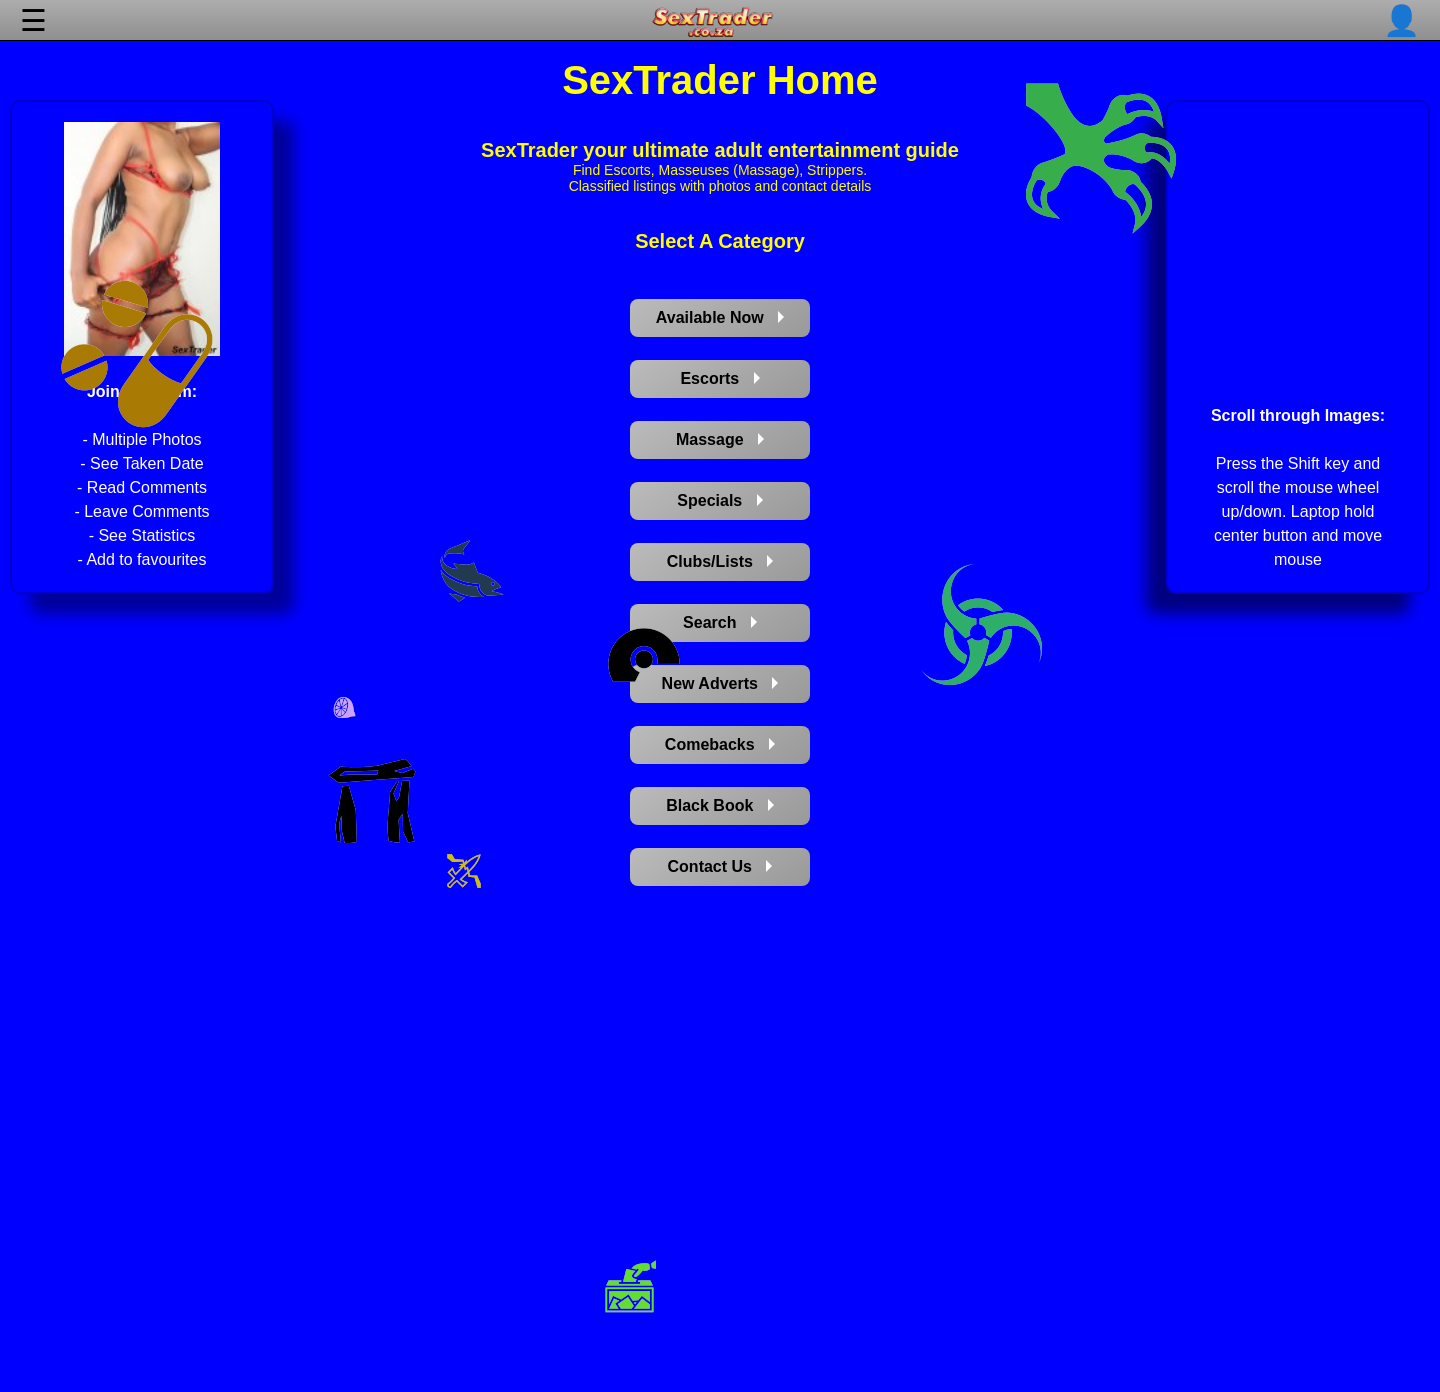  What do you see at coordinates (629, 1286) in the screenshot?
I see `cast your vote` at bounding box center [629, 1286].